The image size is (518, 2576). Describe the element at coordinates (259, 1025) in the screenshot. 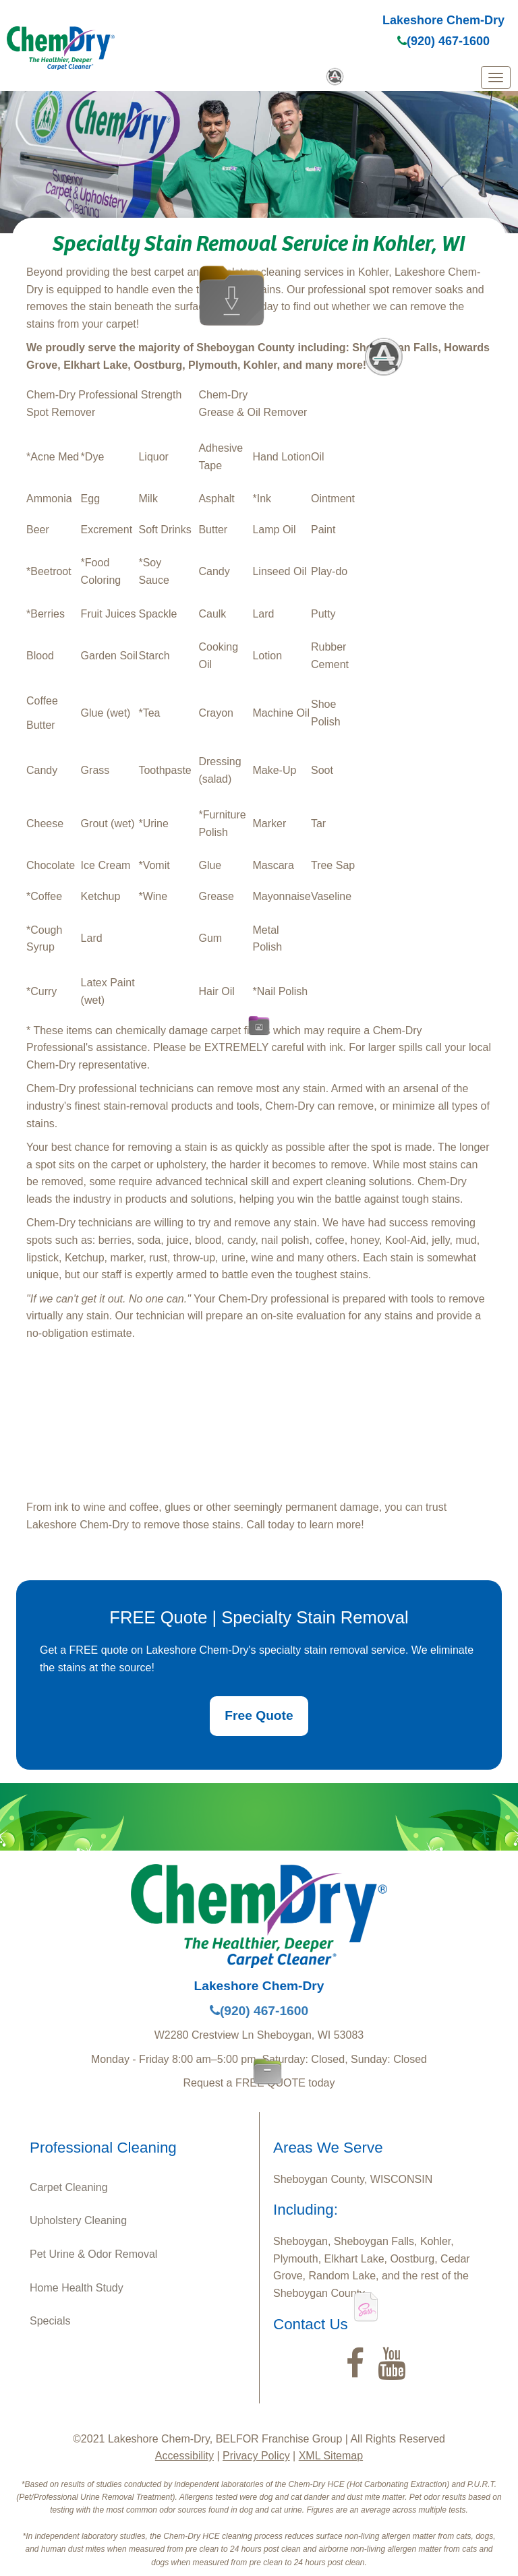

I see `open your pictures folder` at that location.